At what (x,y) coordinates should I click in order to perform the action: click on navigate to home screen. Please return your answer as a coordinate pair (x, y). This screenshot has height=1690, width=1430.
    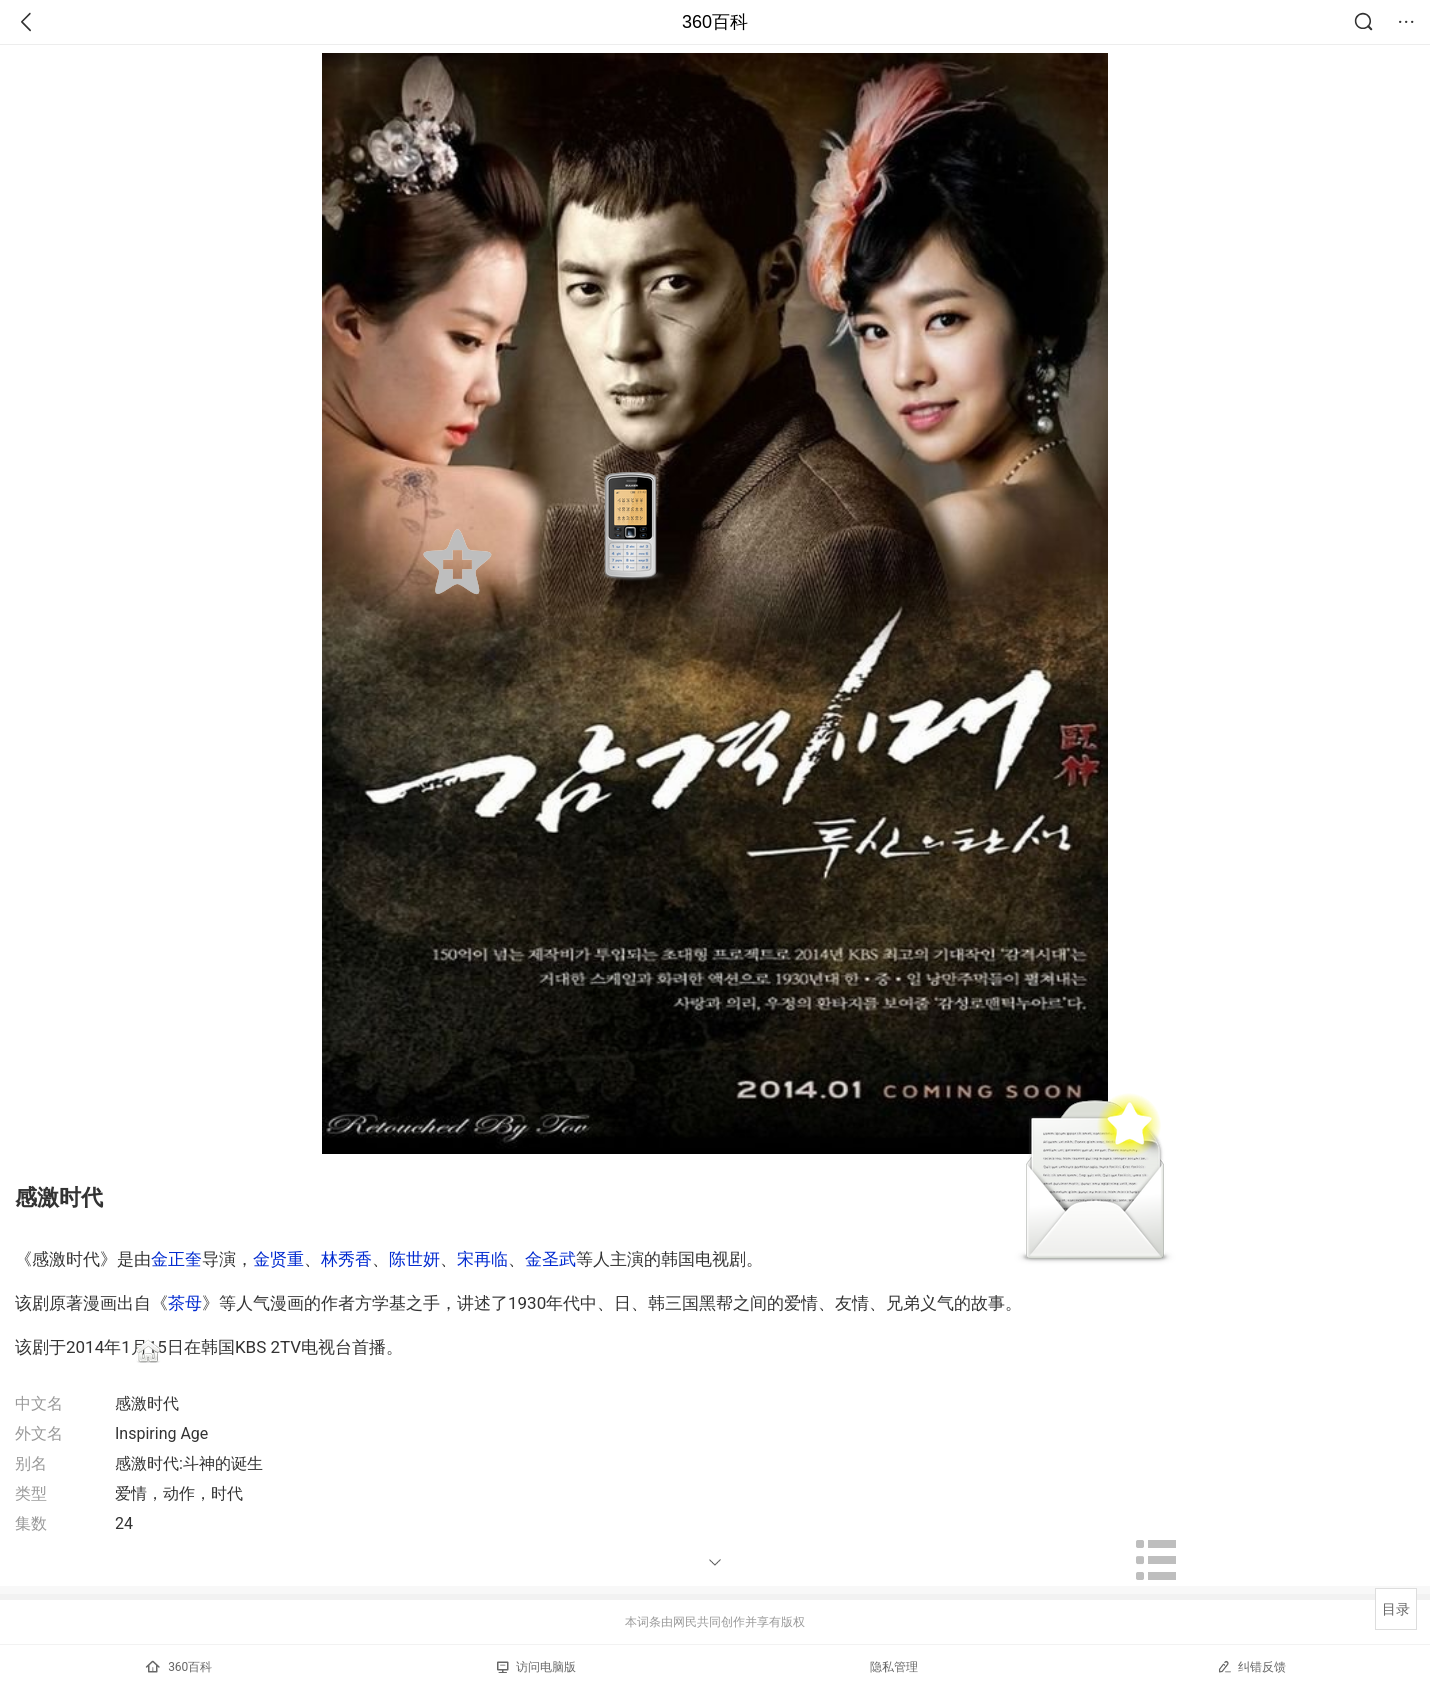
    Looking at the image, I should click on (148, 1351).